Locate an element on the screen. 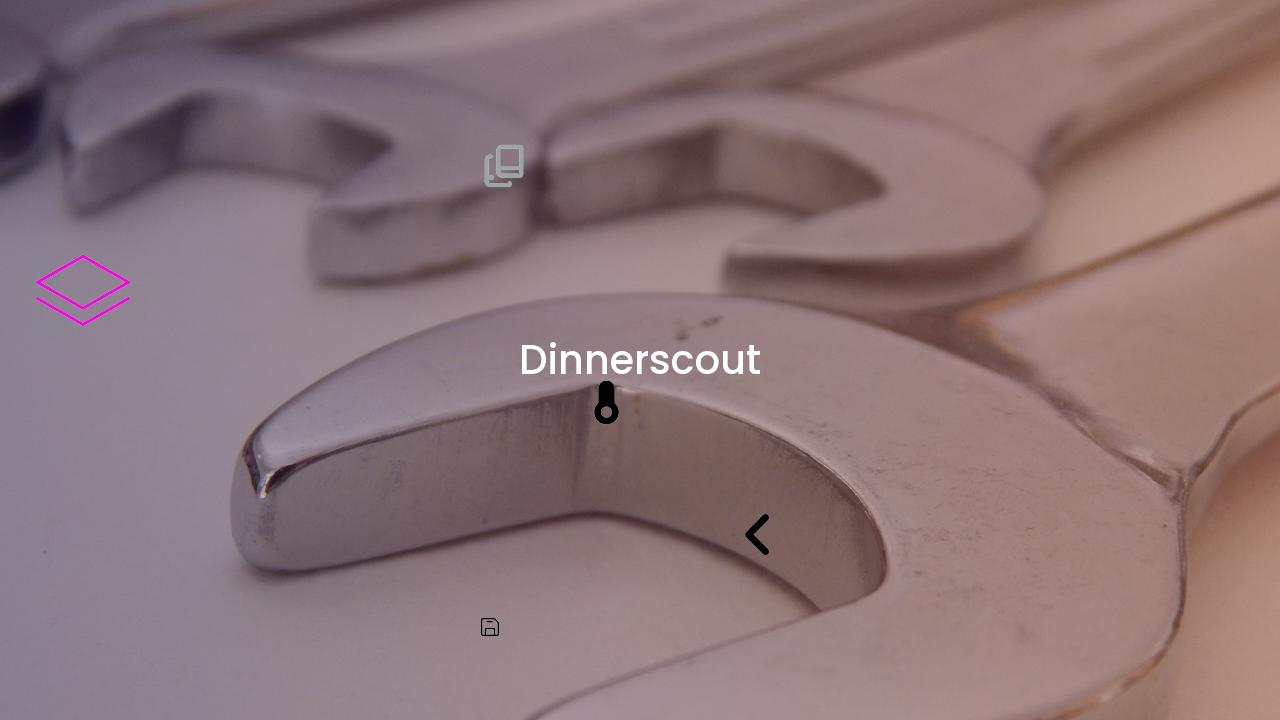 The width and height of the screenshot is (1280, 720). save current file or document is located at coordinates (490, 627).